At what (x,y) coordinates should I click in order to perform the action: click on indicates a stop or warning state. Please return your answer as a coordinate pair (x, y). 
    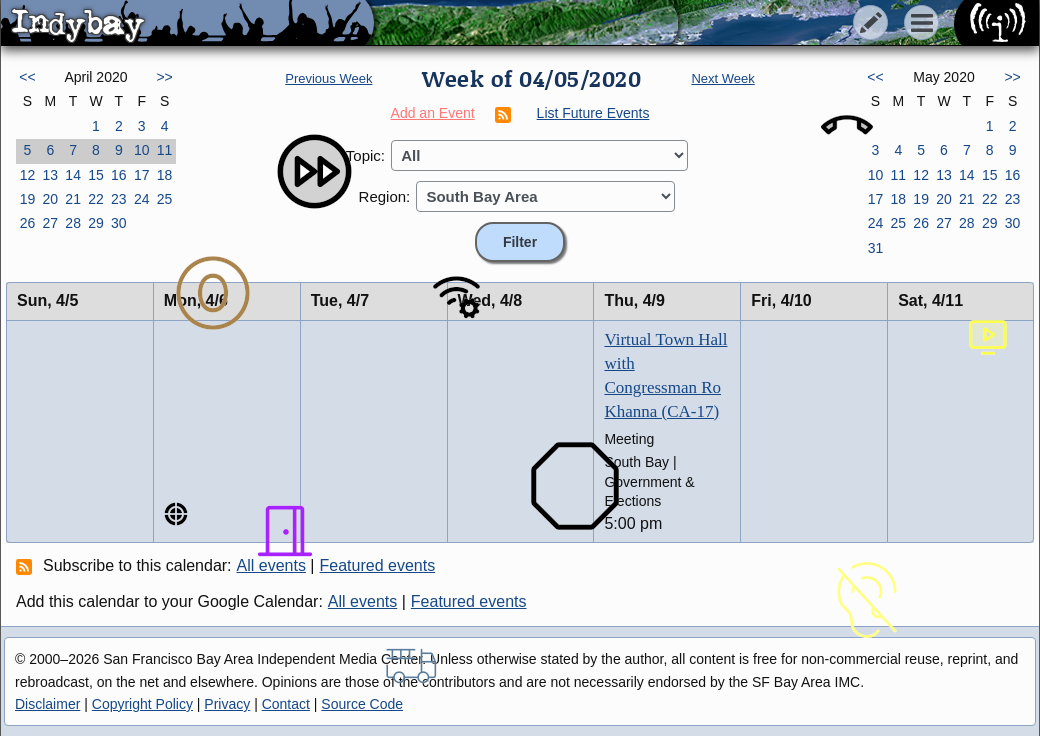
    Looking at the image, I should click on (575, 486).